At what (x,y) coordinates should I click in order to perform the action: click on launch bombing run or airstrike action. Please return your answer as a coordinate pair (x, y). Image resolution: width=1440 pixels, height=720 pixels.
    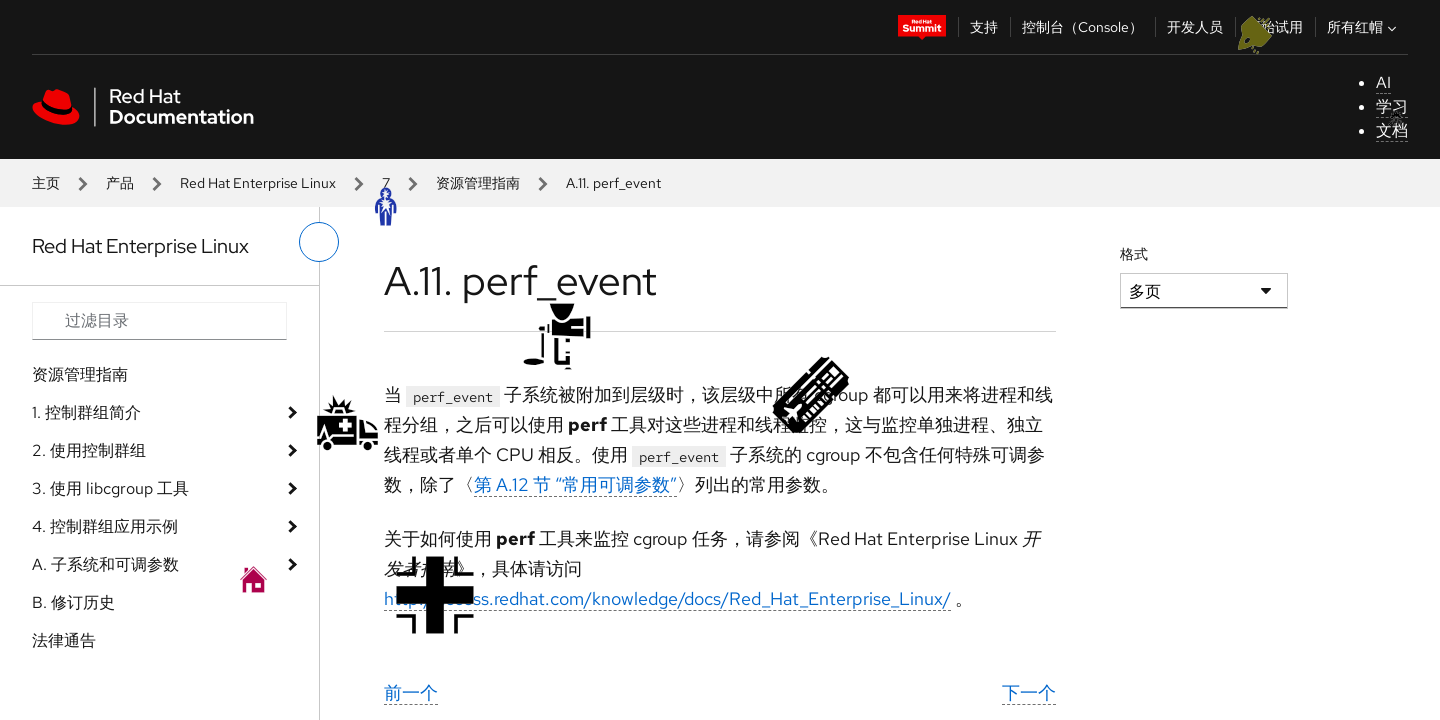
    Looking at the image, I should click on (1255, 35).